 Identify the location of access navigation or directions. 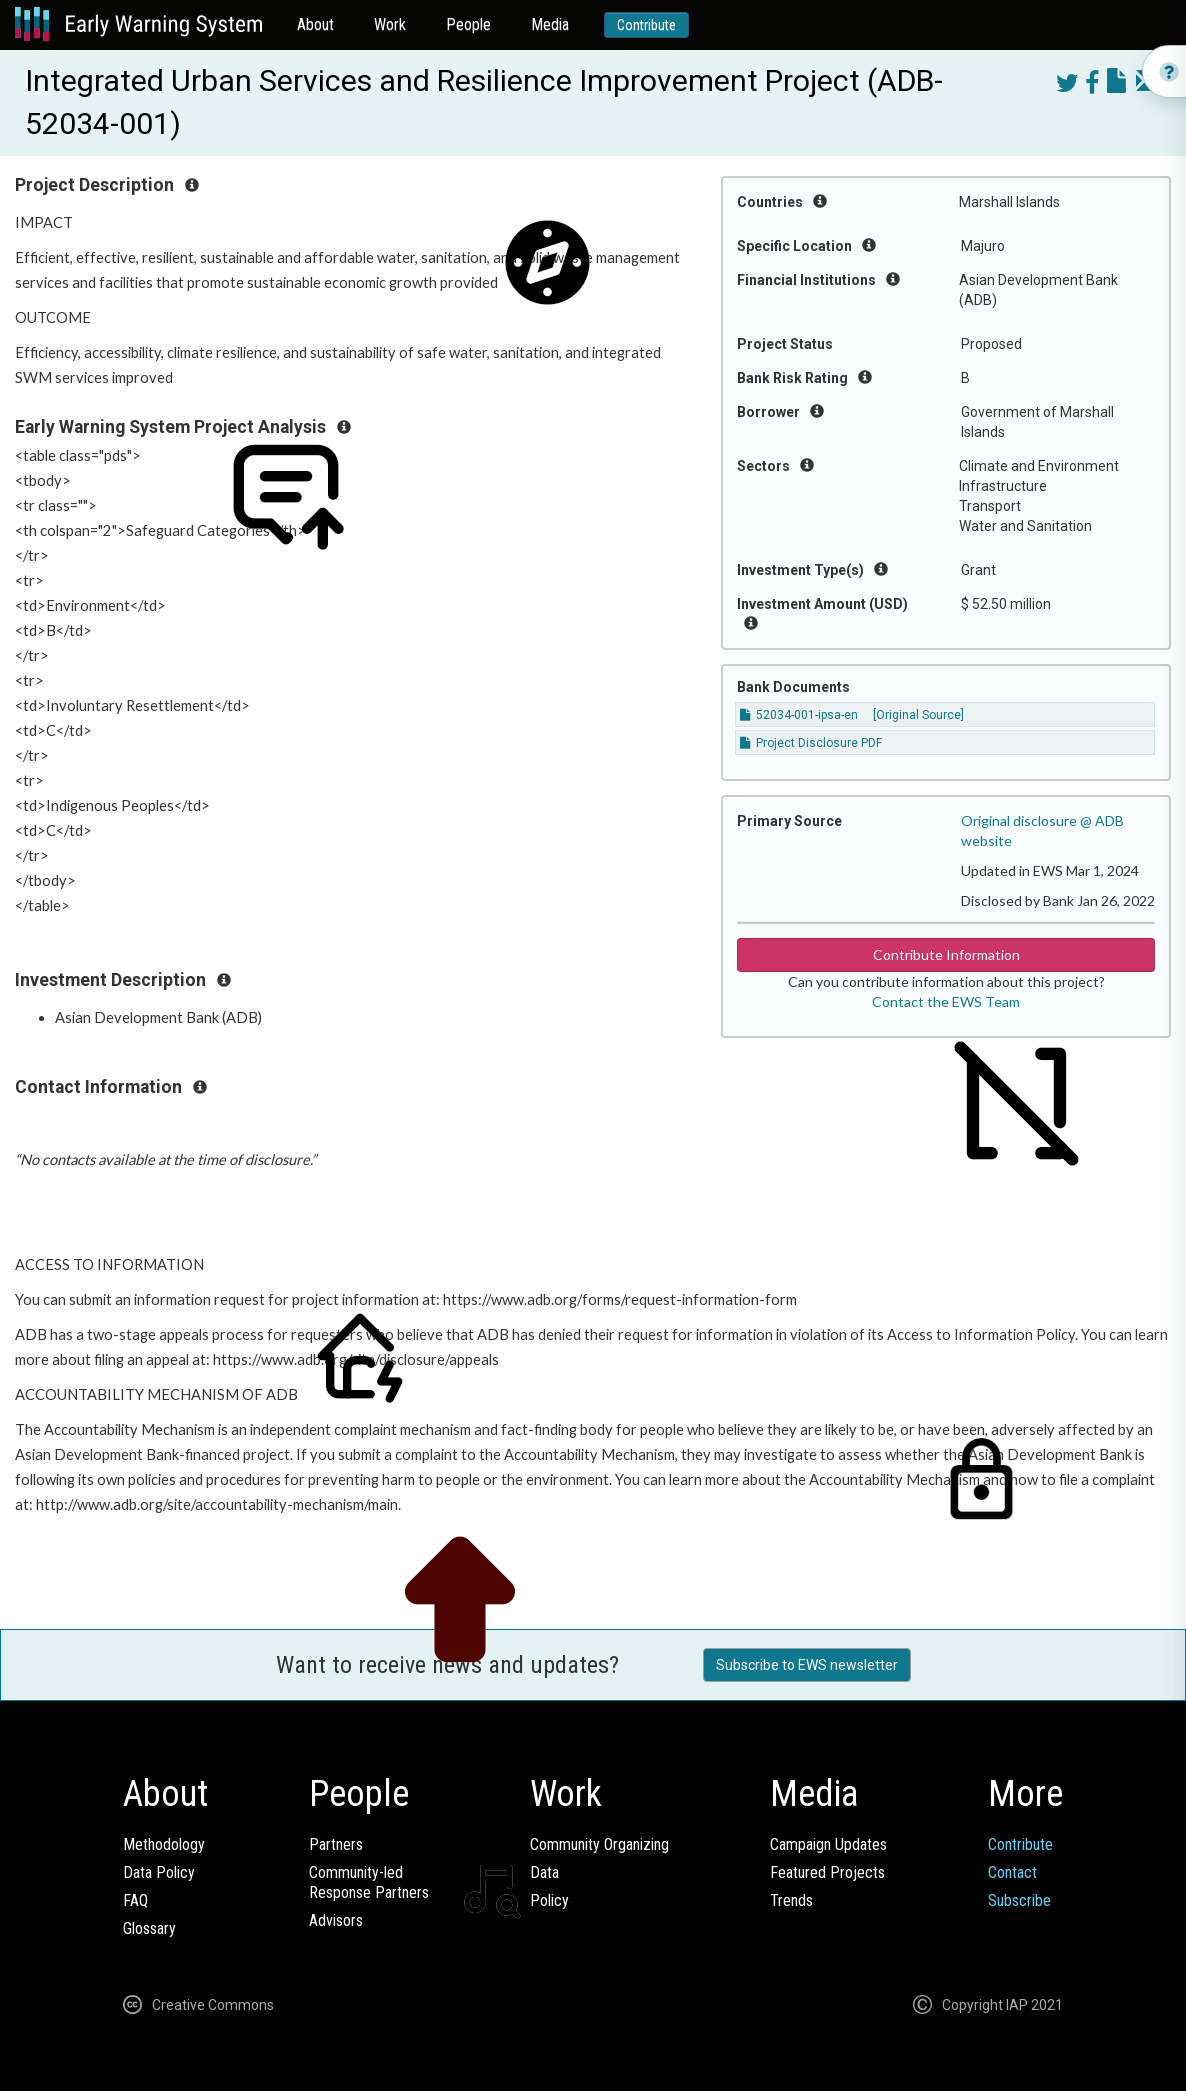
(547, 262).